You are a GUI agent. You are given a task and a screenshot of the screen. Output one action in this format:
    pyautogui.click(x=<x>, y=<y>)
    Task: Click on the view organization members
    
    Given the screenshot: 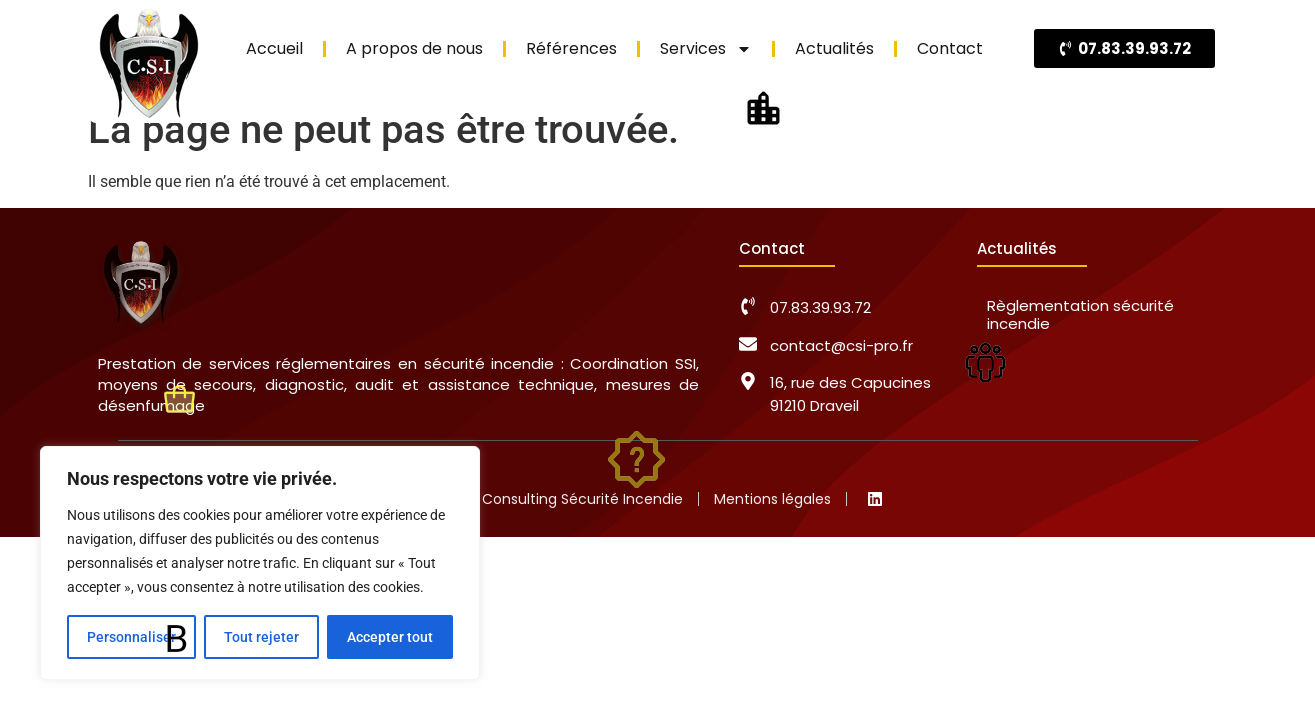 What is the action you would take?
    pyautogui.click(x=985, y=362)
    